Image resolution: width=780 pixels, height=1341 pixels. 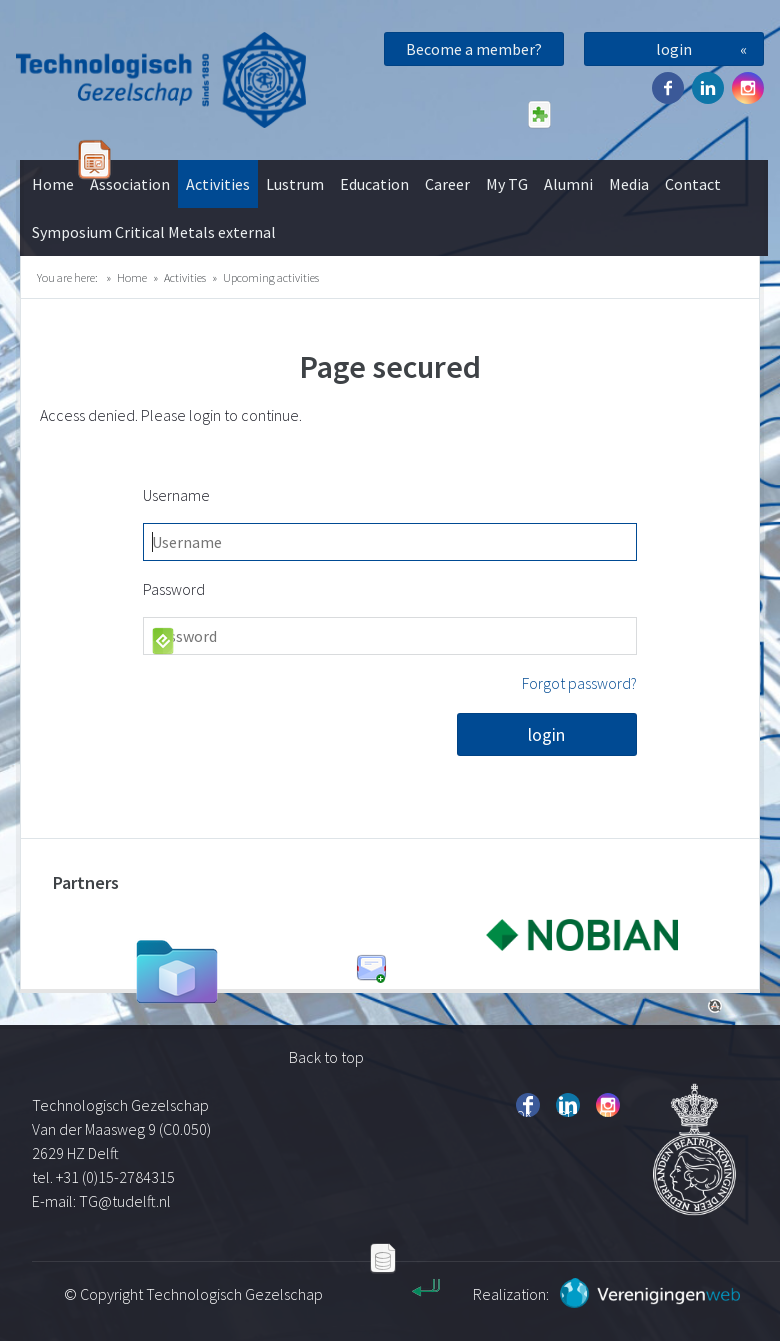 I want to click on check for available software updates, so click(x=715, y=1006).